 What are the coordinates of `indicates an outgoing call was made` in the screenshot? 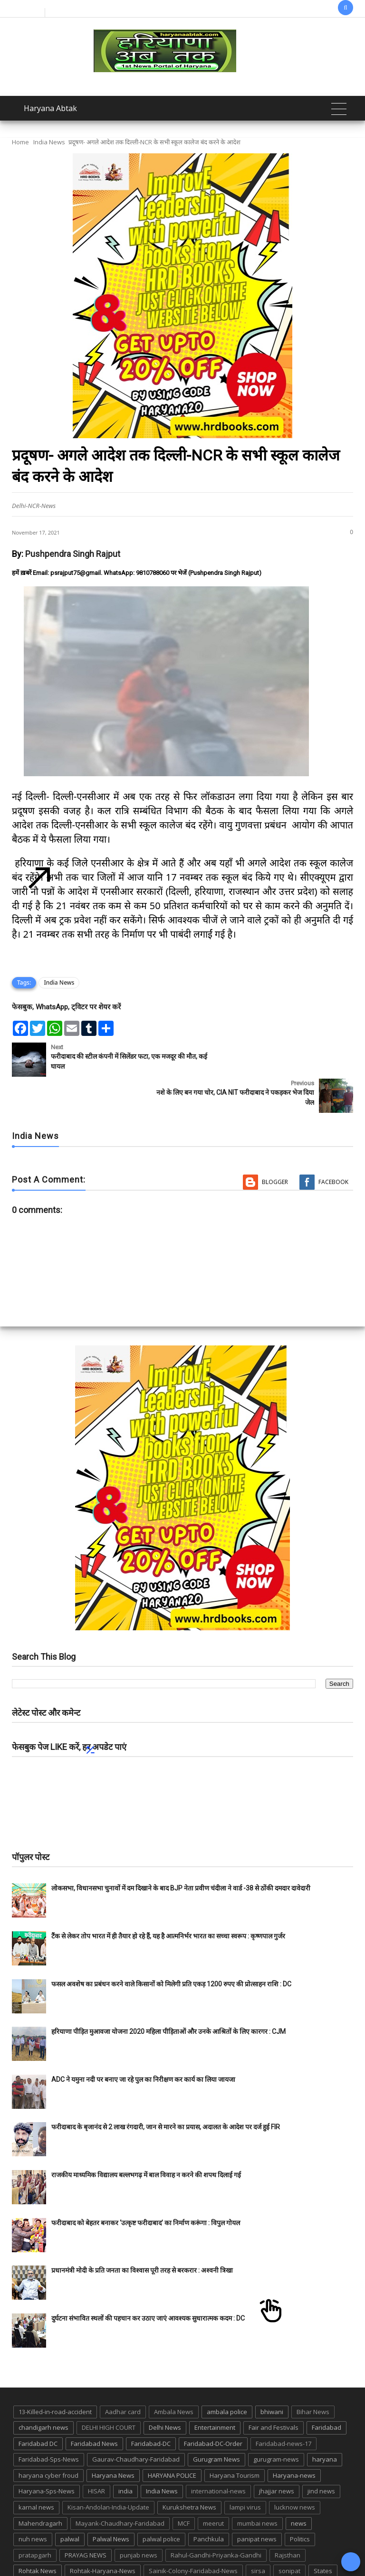 It's located at (40, 877).